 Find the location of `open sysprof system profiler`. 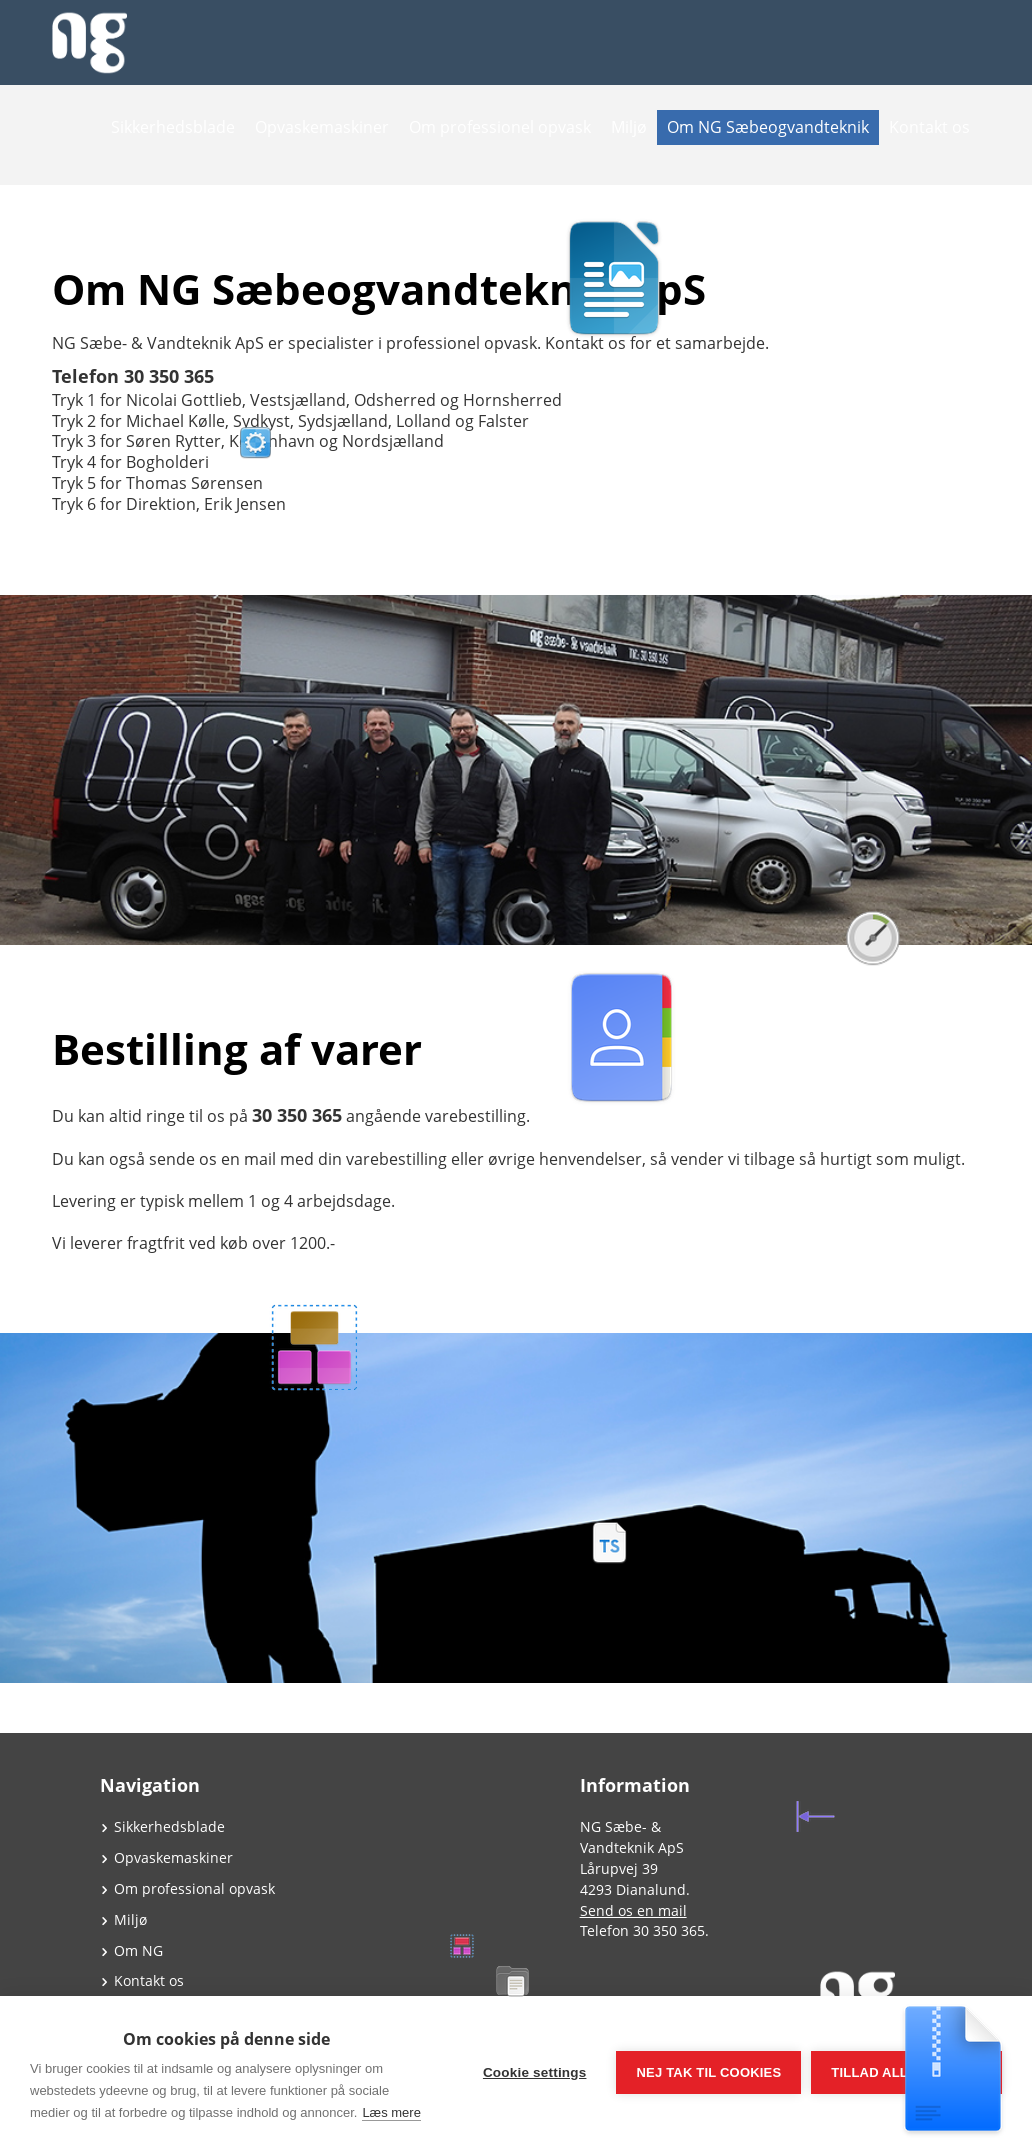

open sysprof system profiler is located at coordinates (873, 938).